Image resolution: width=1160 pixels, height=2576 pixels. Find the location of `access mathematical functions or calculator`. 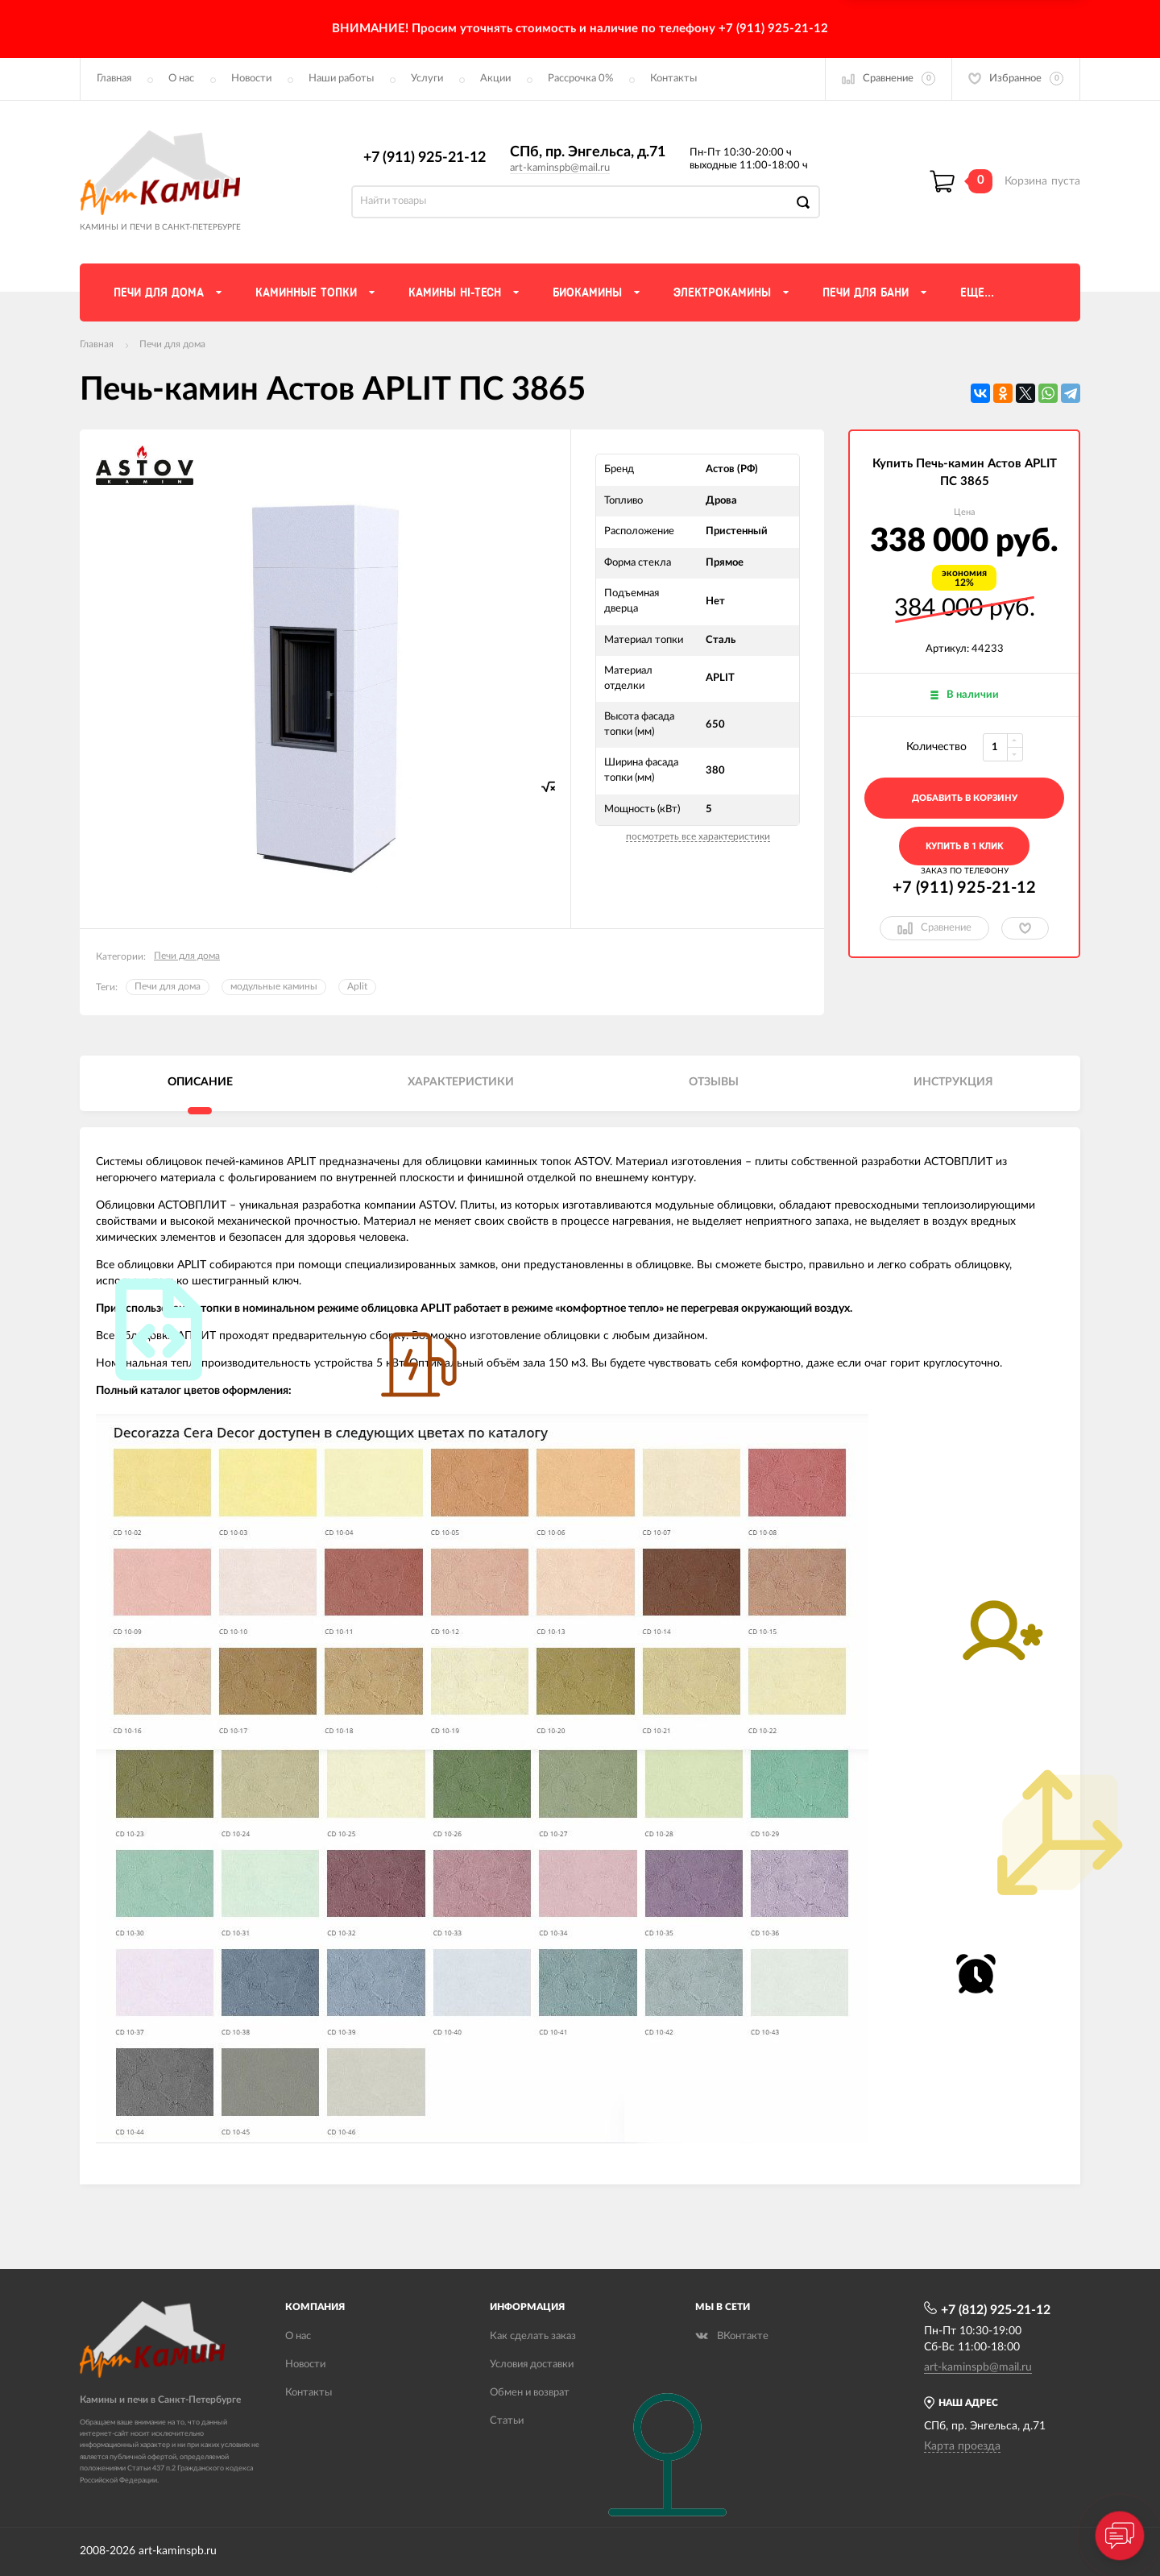

access mathematical functions or calculator is located at coordinates (548, 786).